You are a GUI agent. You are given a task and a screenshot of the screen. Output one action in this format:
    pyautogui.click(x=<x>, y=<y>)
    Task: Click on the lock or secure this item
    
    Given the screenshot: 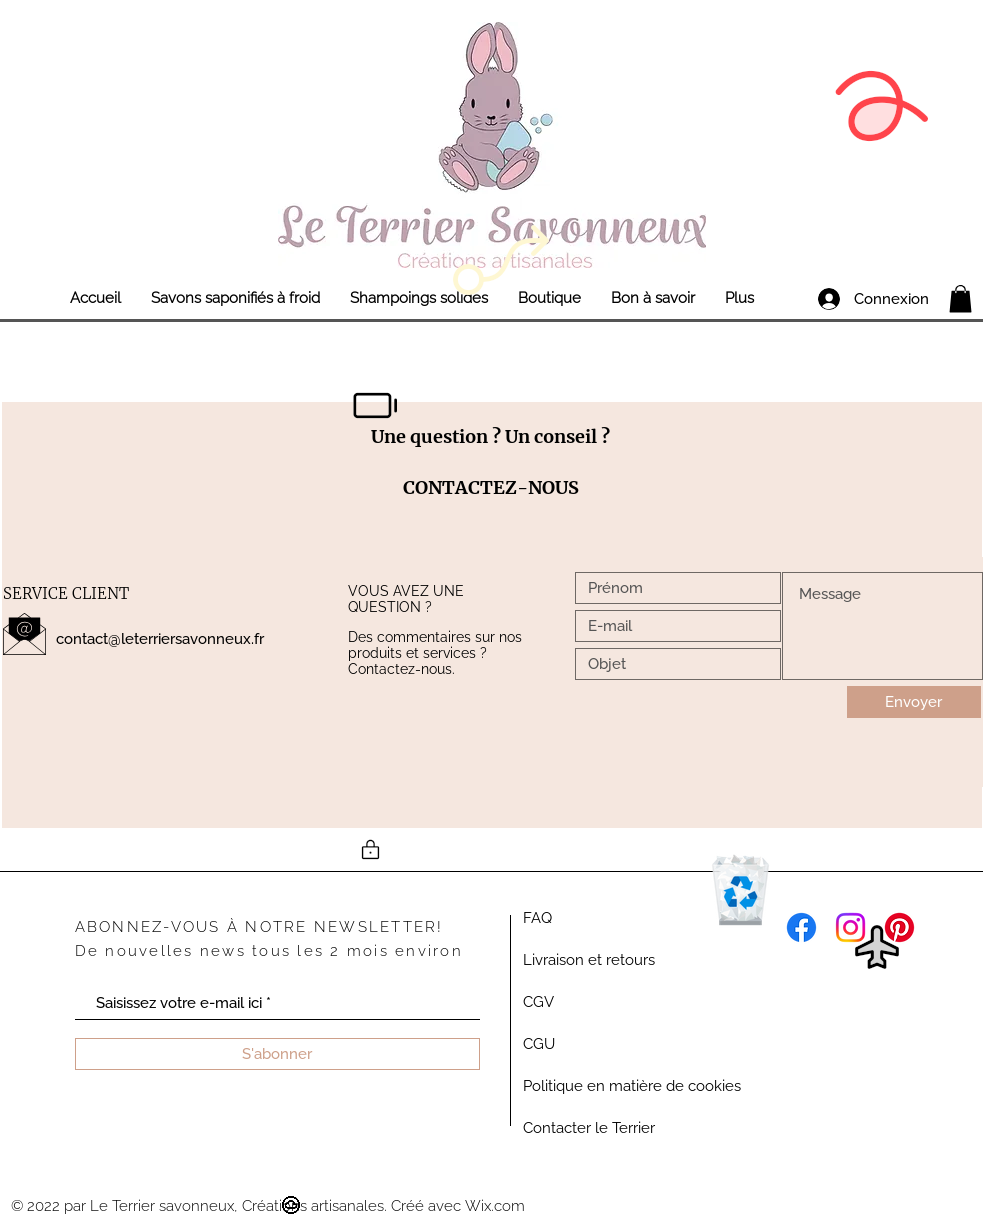 What is the action you would take?
    pyautogui.click(x=370, y=850)
    